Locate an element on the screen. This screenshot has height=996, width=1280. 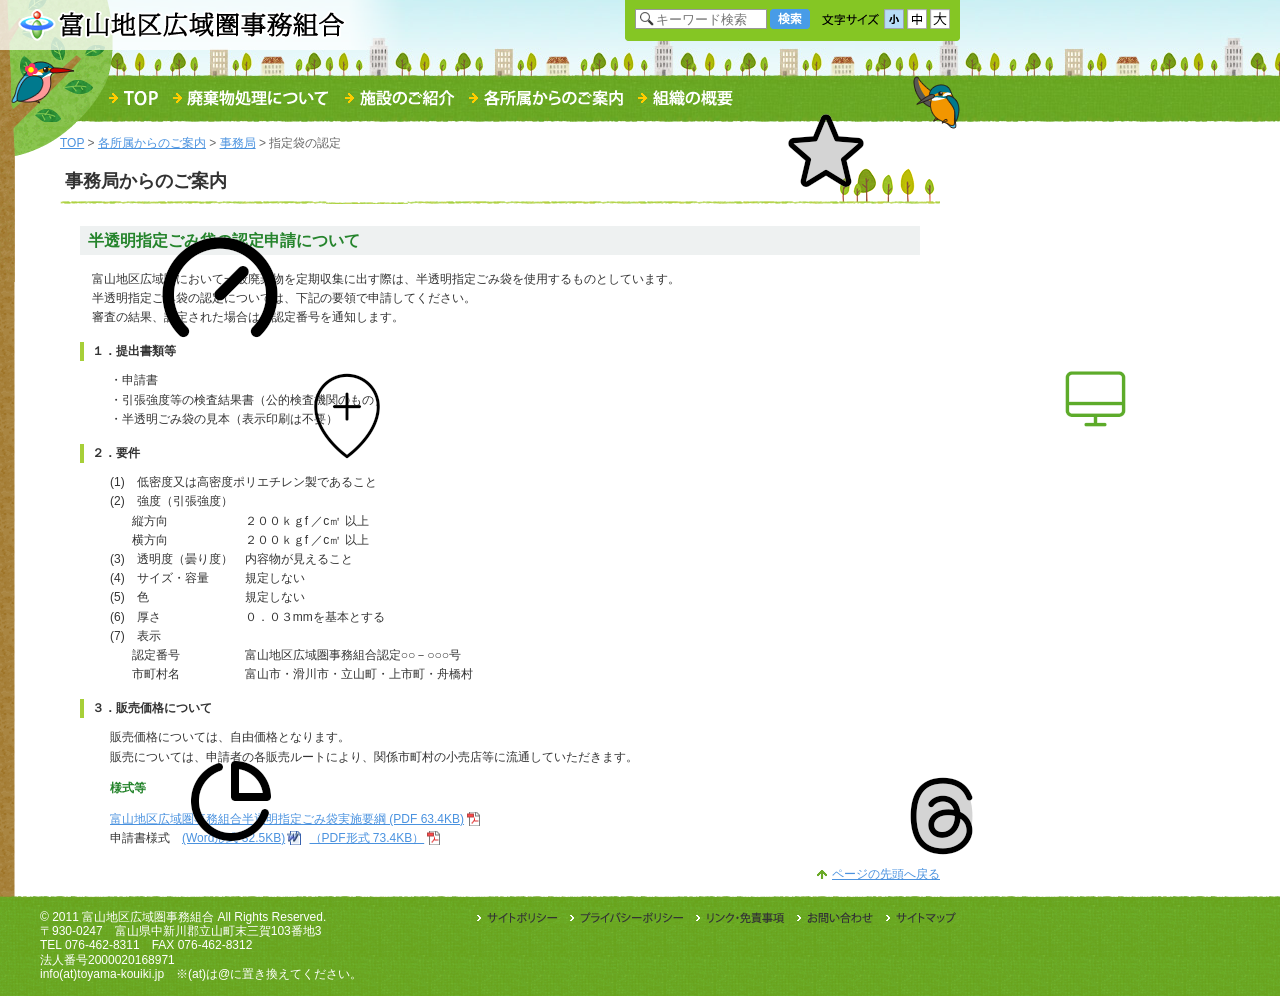
view analytics or statistics breakdown is located at coordinates (231, 801).